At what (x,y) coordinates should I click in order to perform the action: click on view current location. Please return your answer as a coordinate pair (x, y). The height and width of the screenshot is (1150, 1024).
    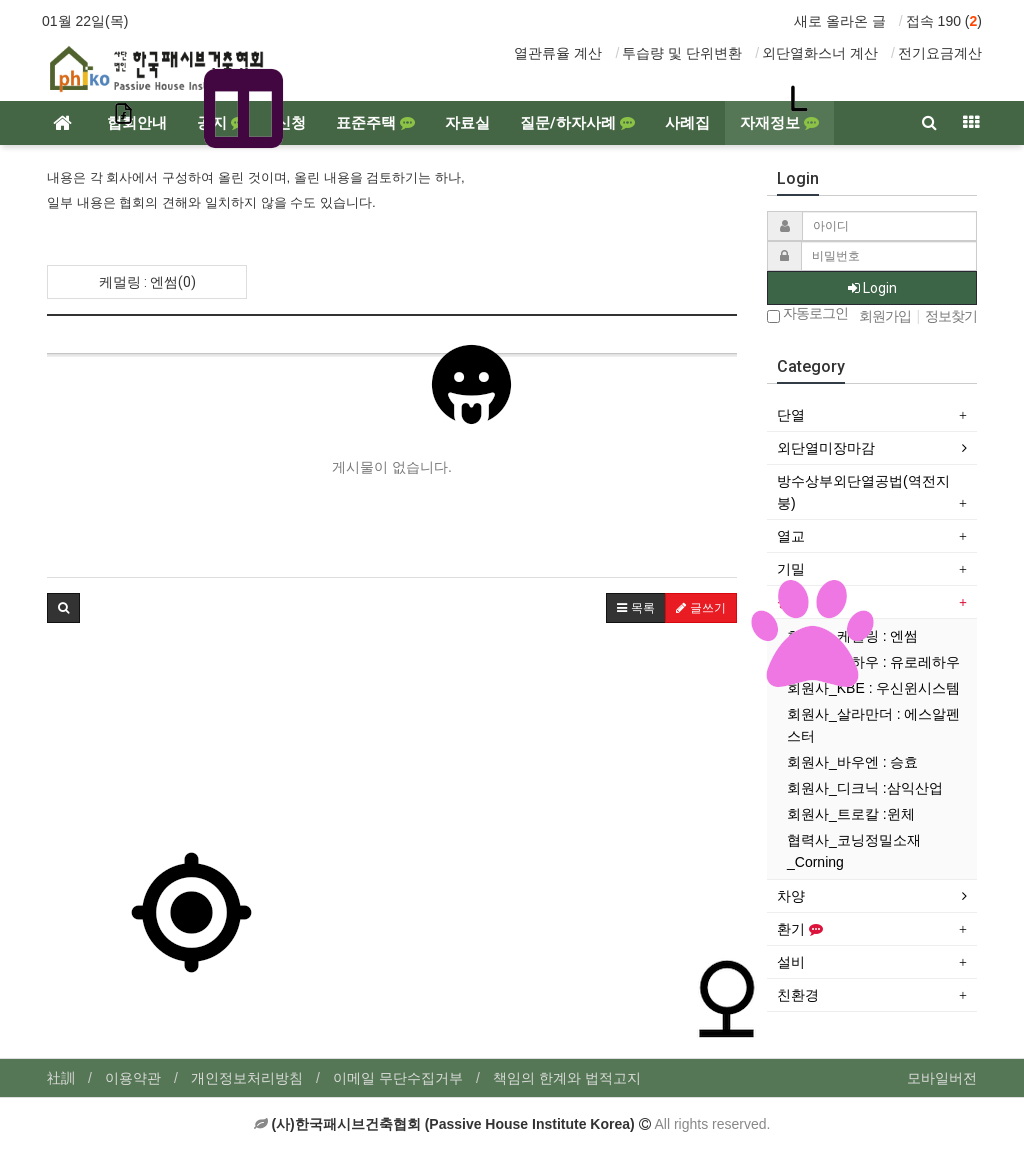
    Looking at the image, I should click on (191, 912).